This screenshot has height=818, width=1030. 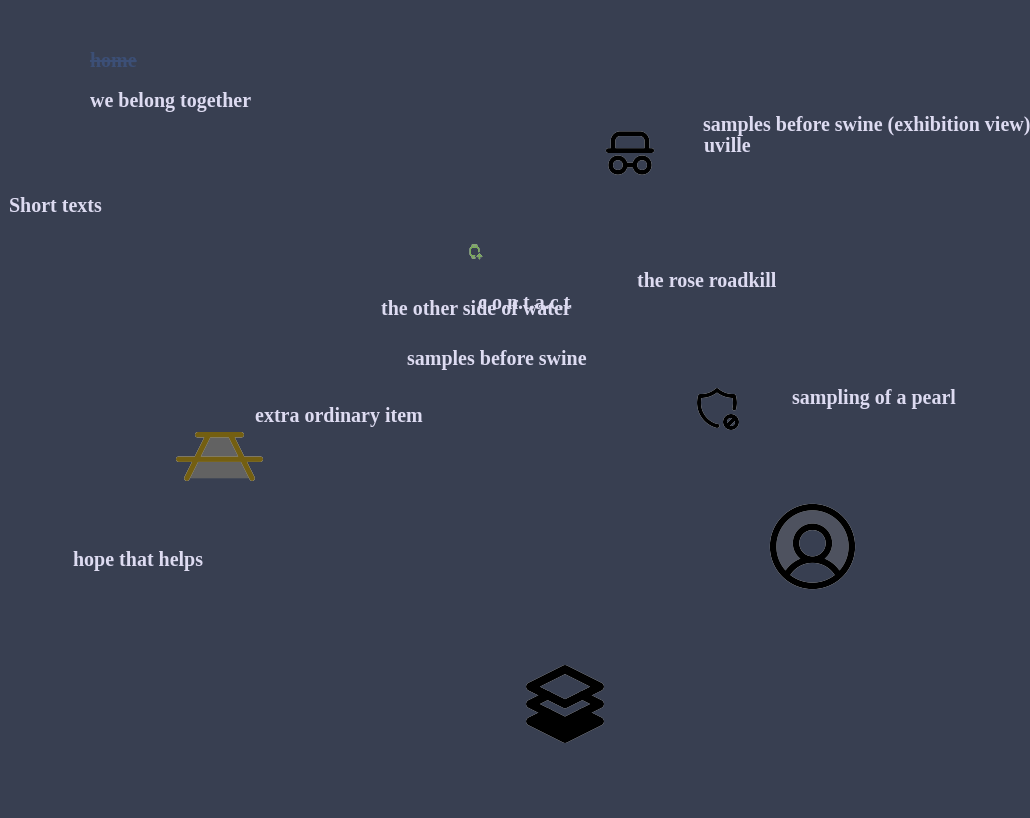 What do you see at coordinates (474, 251) in the screenshot?
I see `upload data from smartwatch` at bounding box center [474, 251].